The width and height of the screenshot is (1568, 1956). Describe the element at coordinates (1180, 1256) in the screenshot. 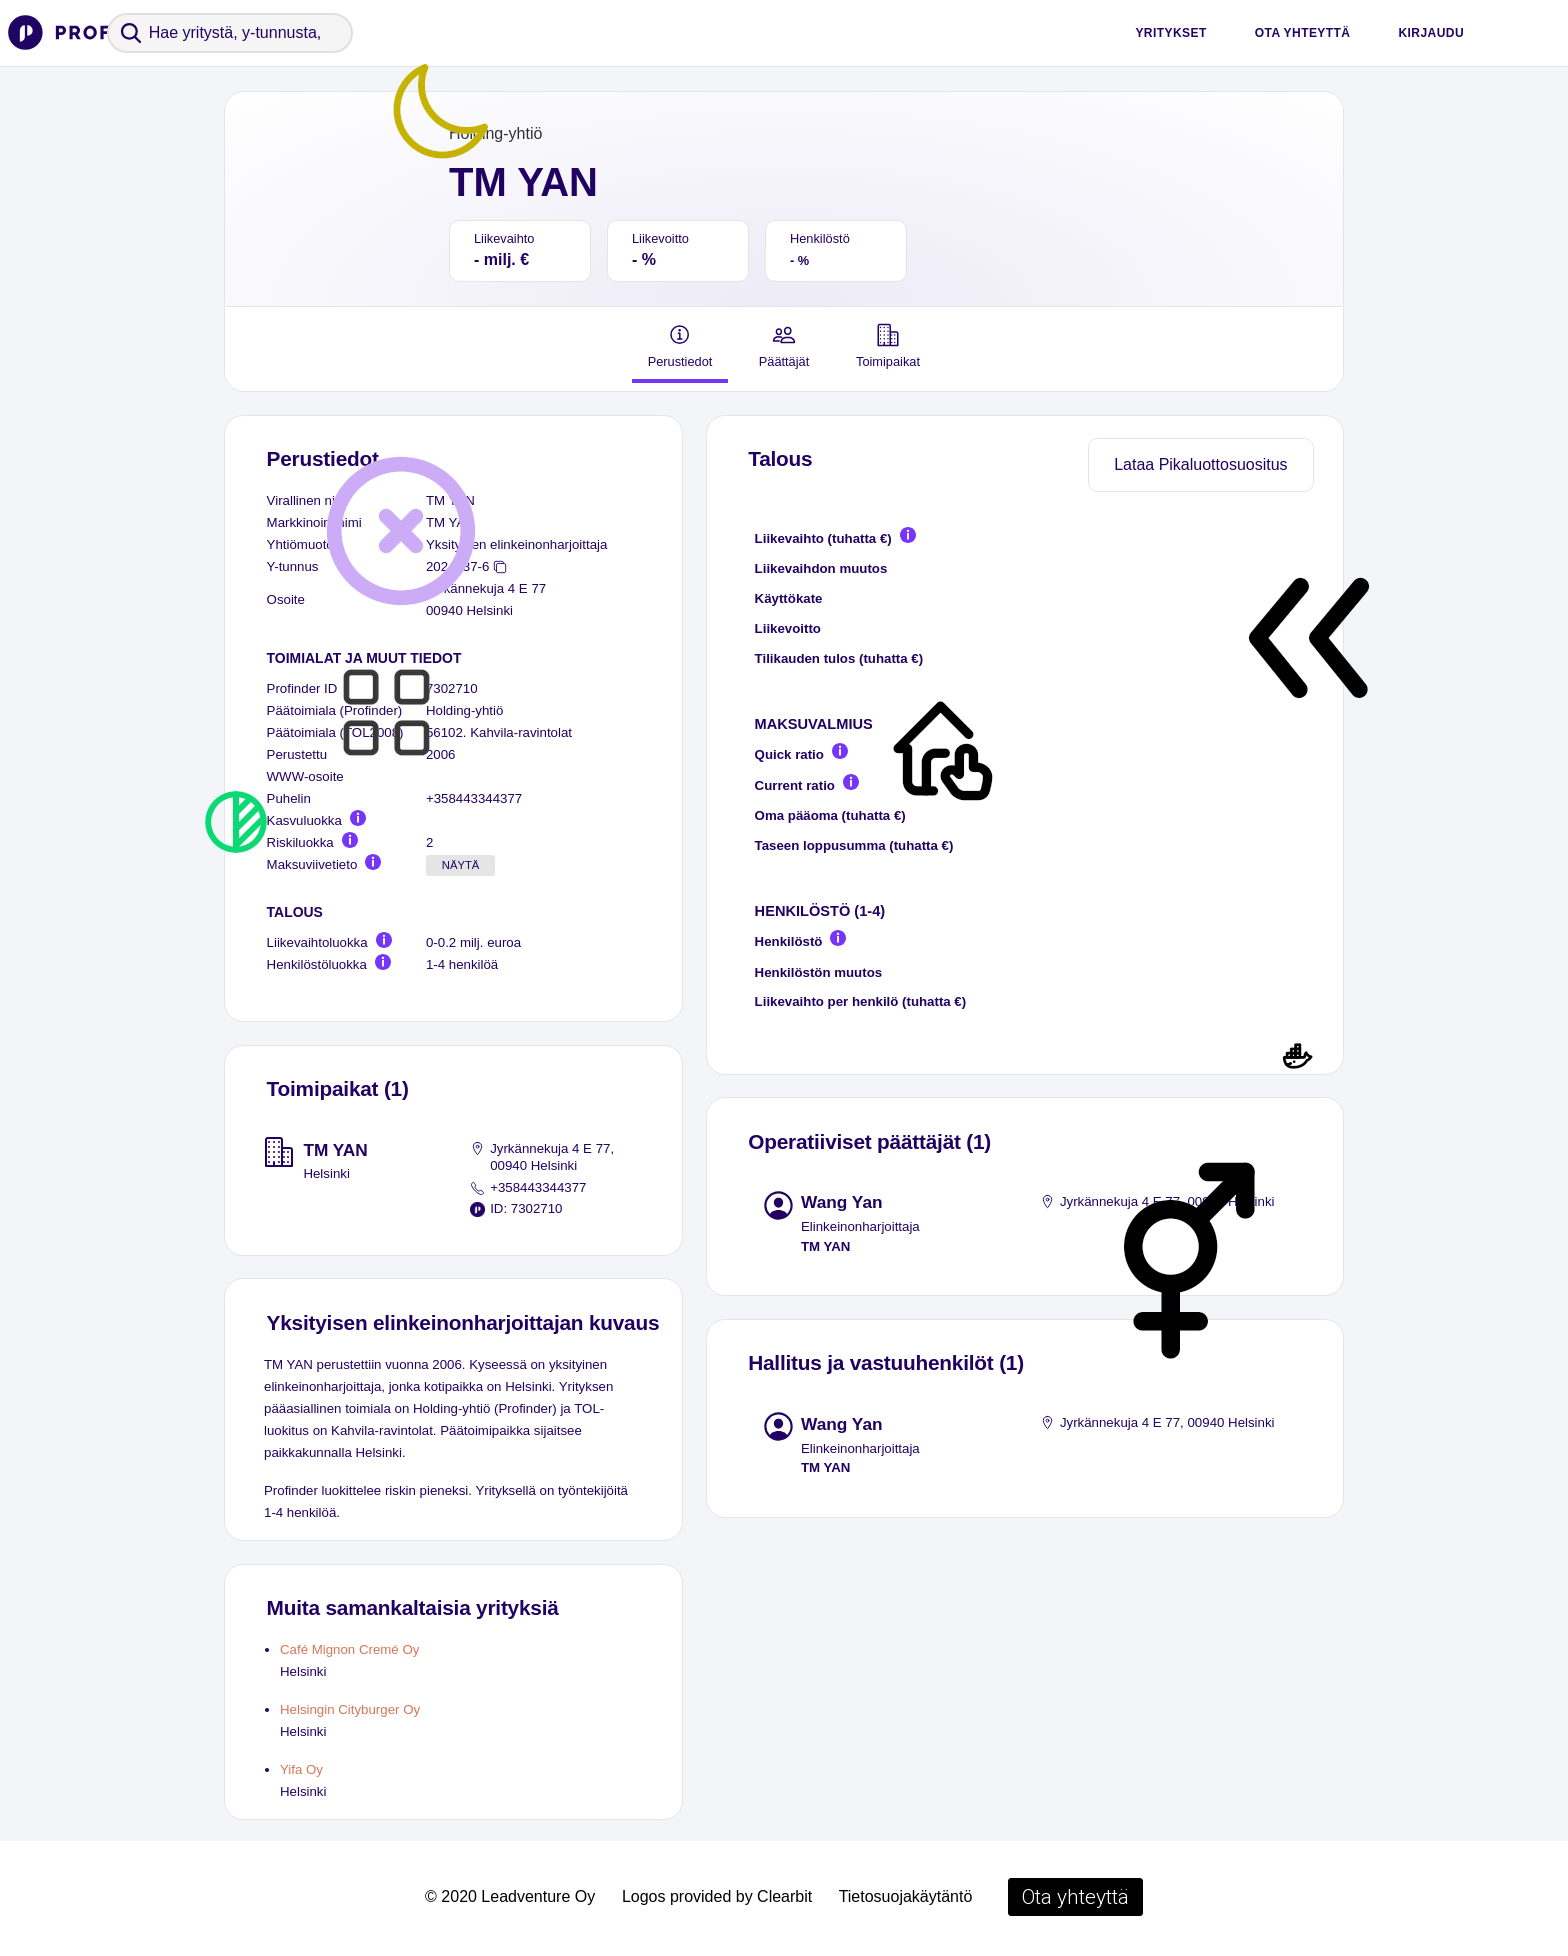

I see `select bigender identity option` at that location.